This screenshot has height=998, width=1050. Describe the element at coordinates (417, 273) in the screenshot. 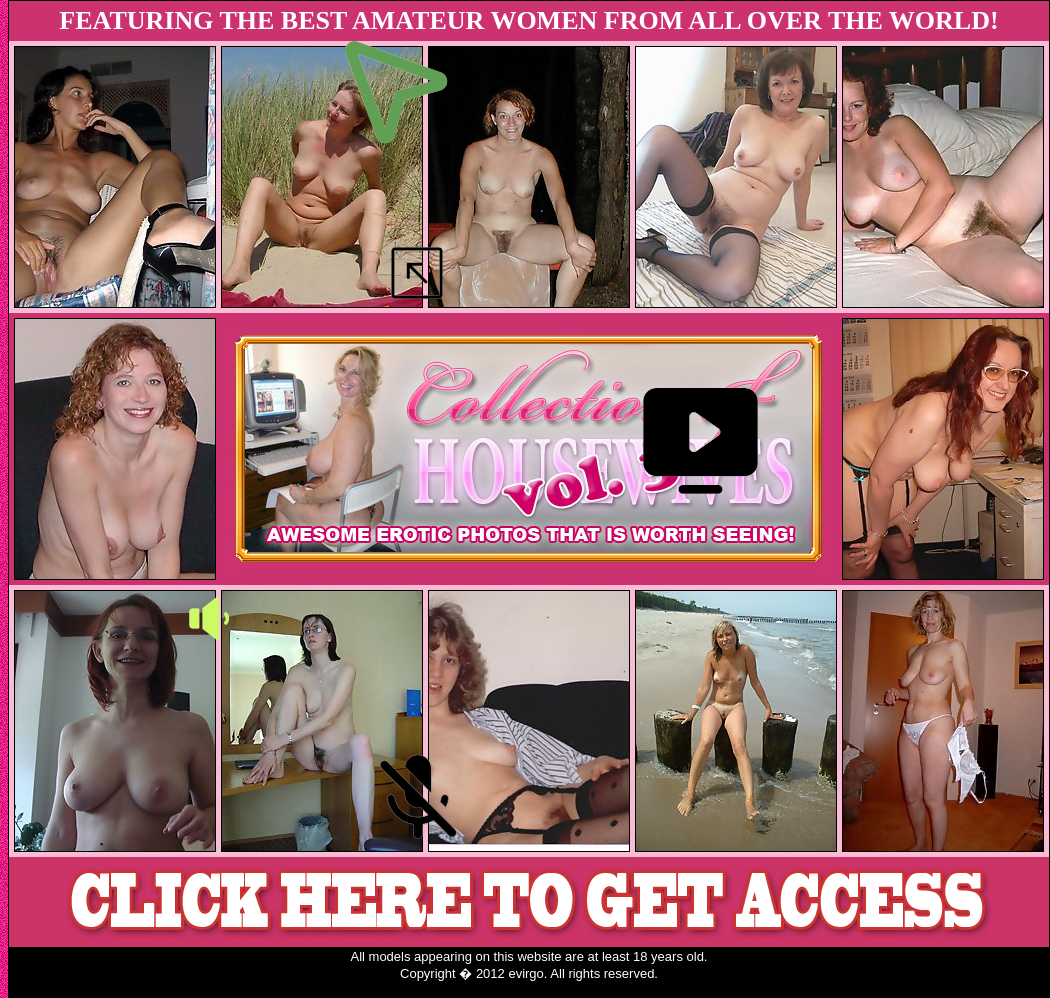

I see `navigate to the top-left or go back diagonally` at that location.